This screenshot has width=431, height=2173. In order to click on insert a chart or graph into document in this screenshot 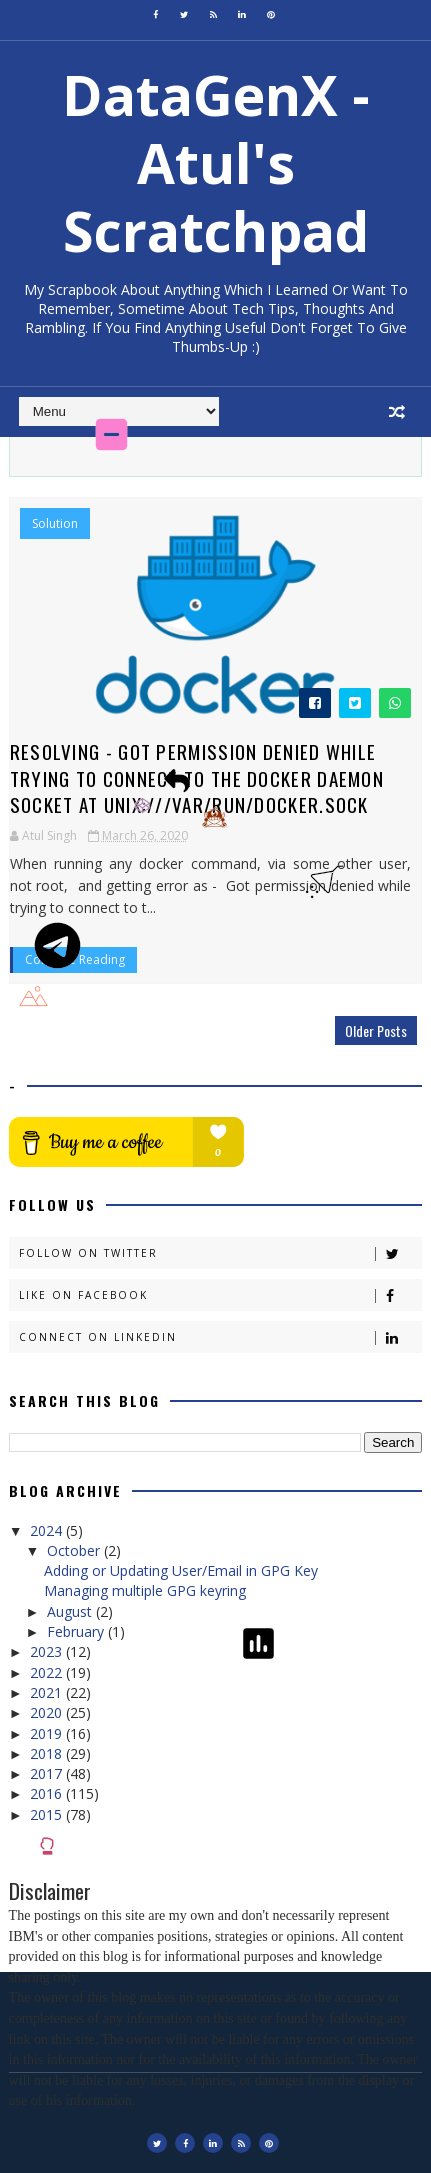, I will do `click(258, 1643)`.